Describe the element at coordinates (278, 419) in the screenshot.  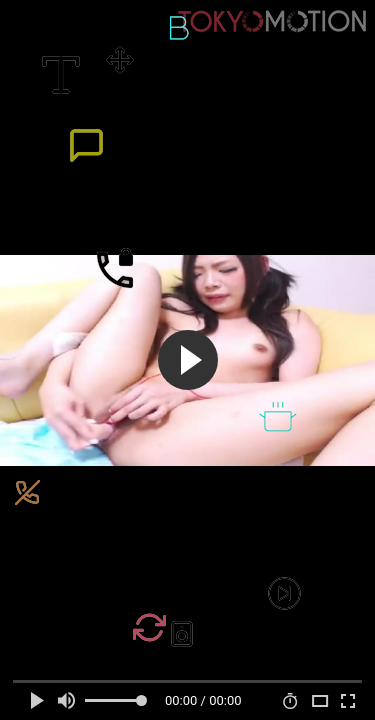
I see `access recipes or cooking features` at that location.